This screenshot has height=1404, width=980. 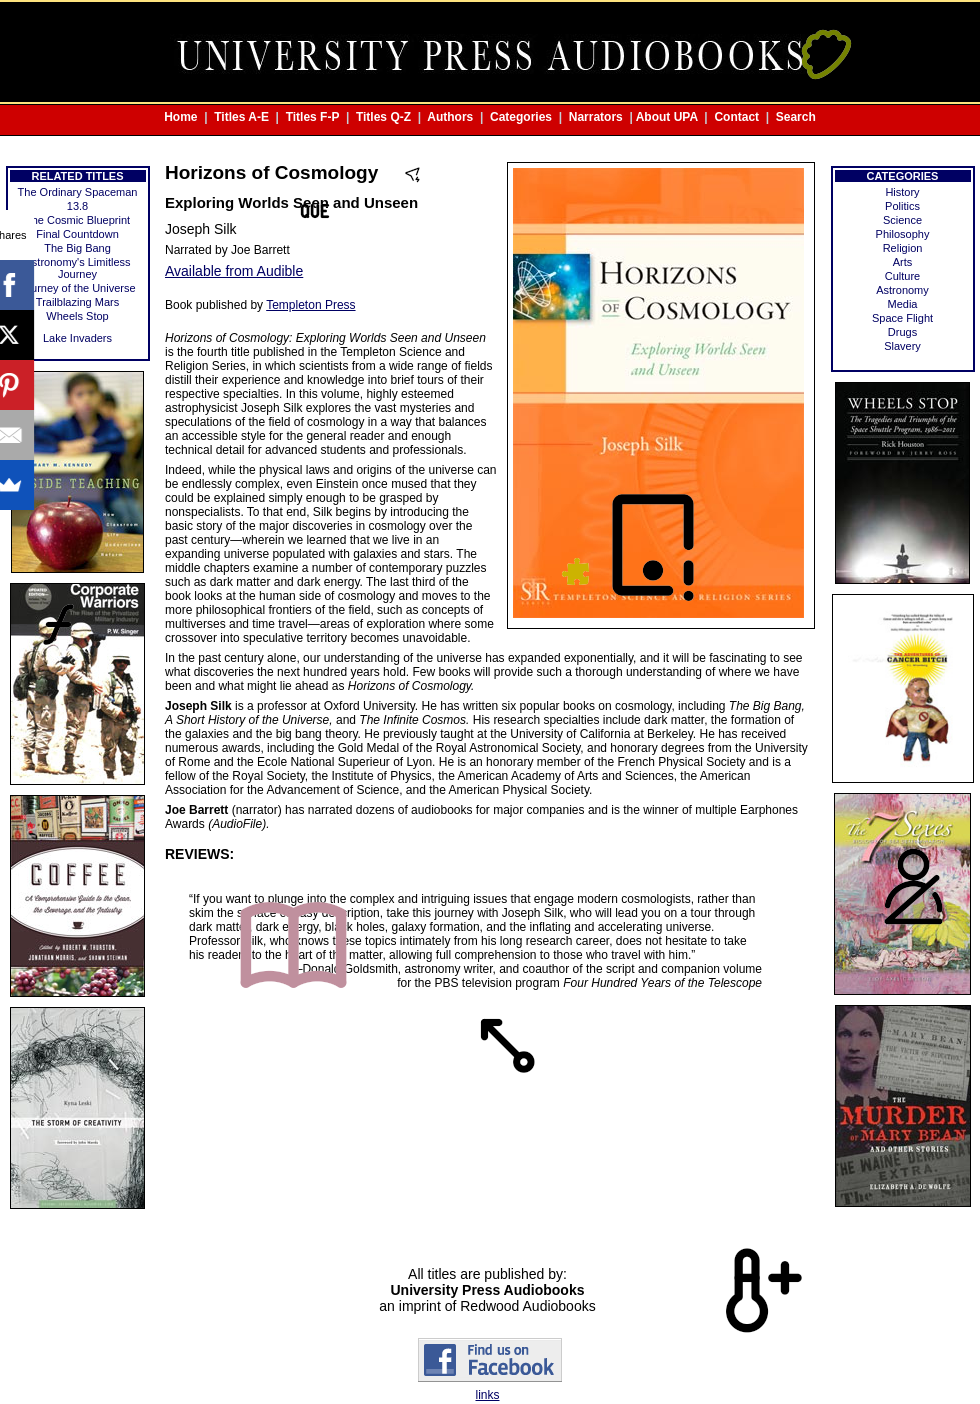 What do you see at coordinates (576, 572) in the screenshot?
I see `access plugins or extensions` at bounding box center [576, 572].